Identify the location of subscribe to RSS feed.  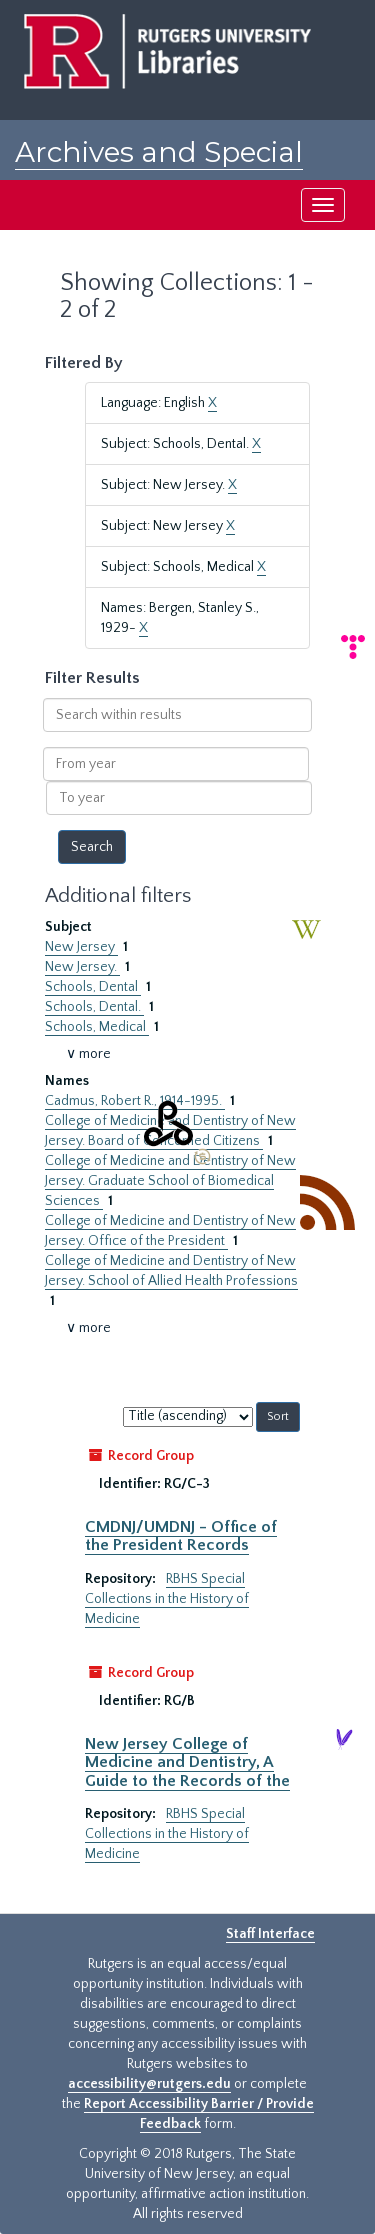
(327, 1202).